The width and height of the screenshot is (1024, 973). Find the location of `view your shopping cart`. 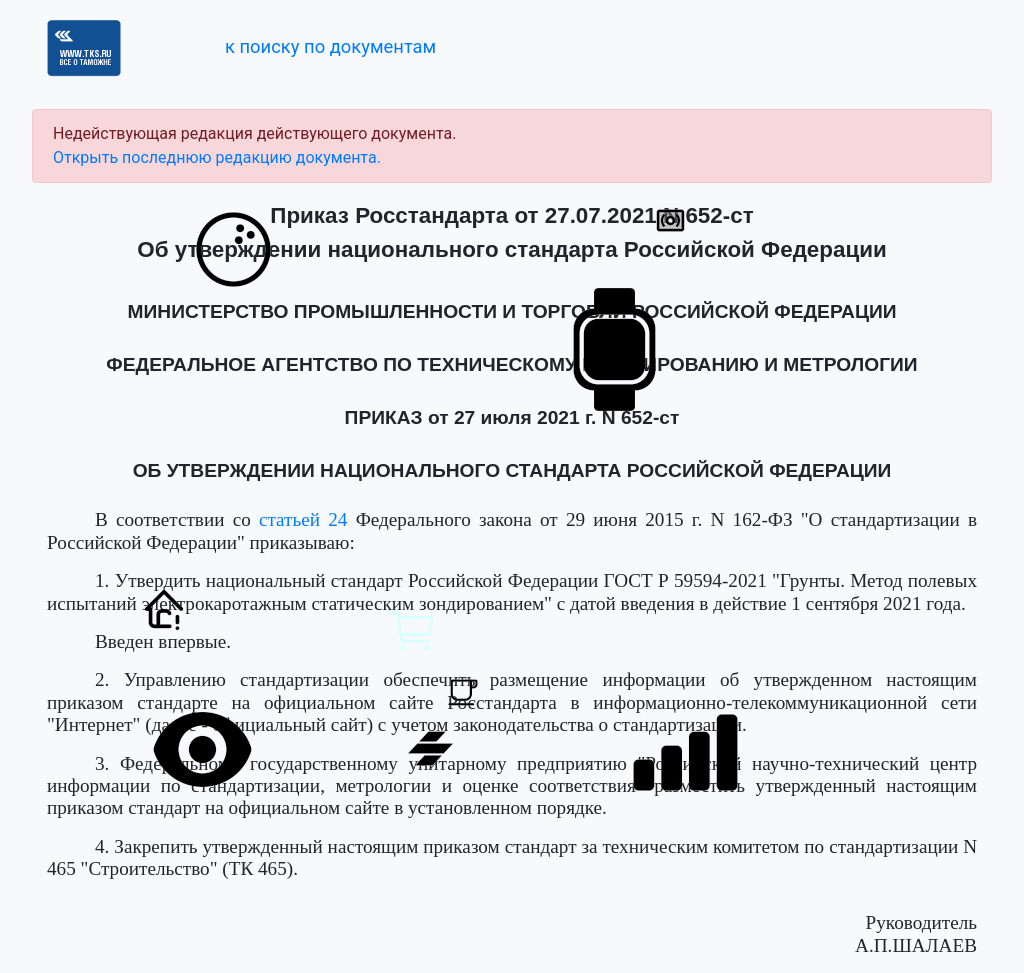

view your shopping cart is located at coordinates (412, 631).